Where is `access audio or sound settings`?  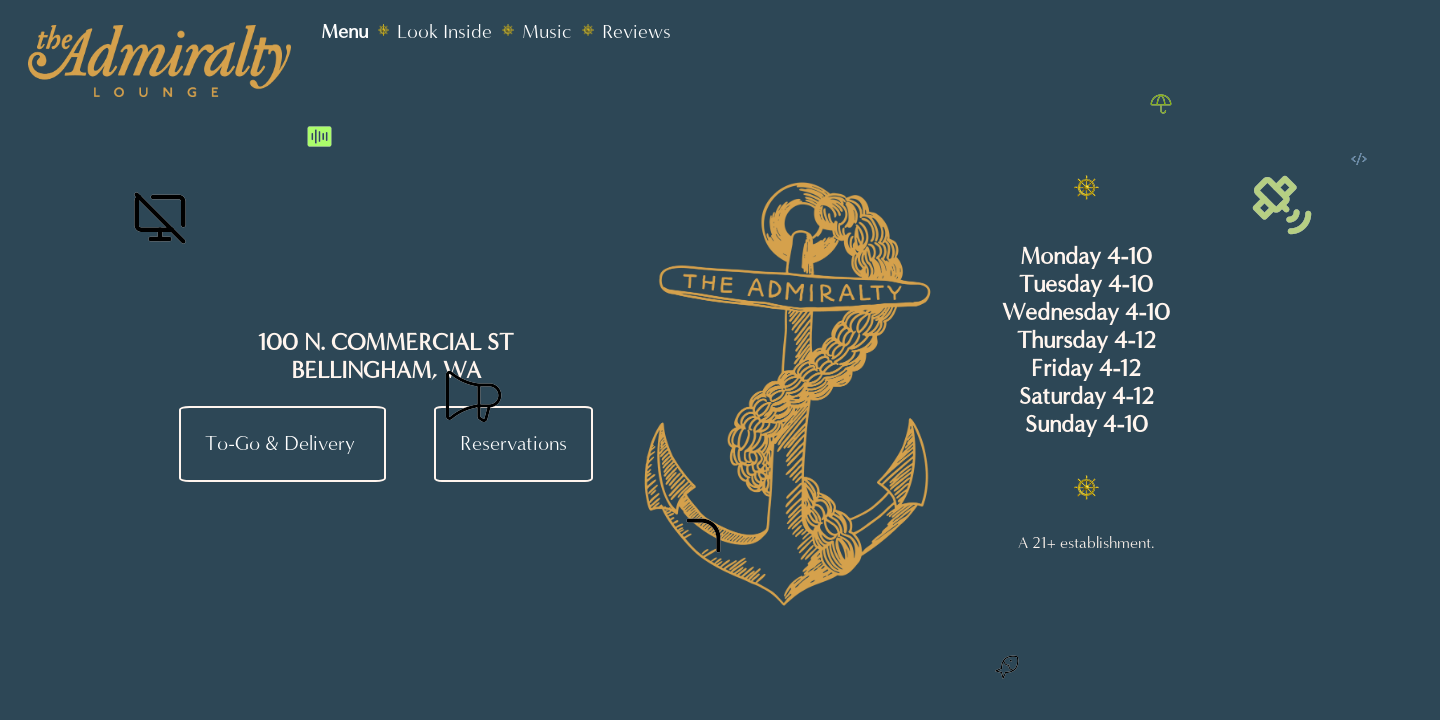 access audio or sound settings is located at coordinates (319, 136).